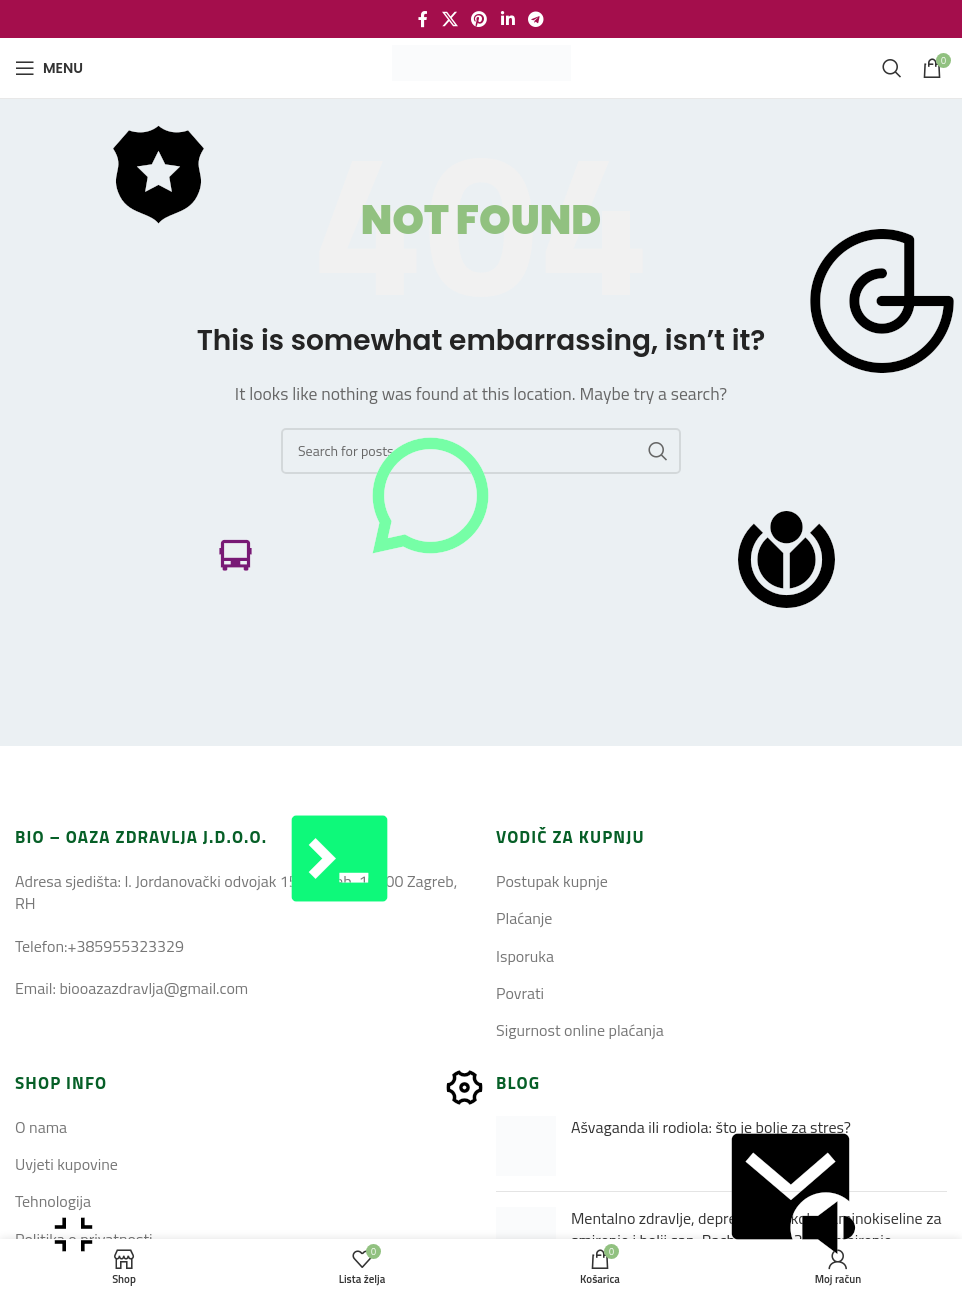 The width and height of the screenshot is (962, 1294). Describe the element at coordinates (235, 554) in the screenshot. I see `view public transit options` at that location.